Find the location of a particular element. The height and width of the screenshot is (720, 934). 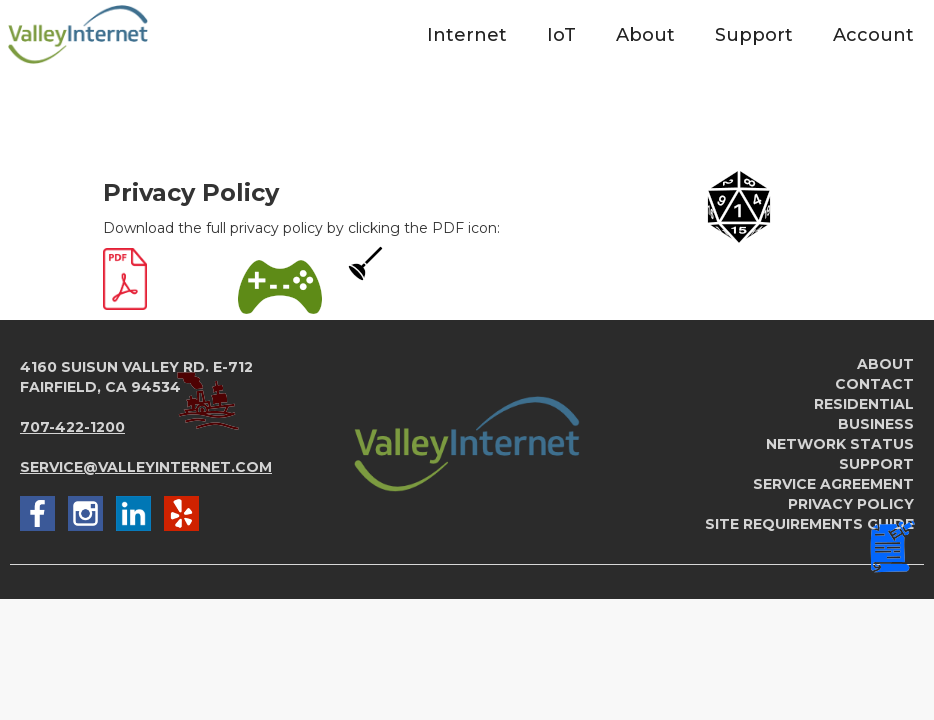

pin or mark an important note is located at coordinates (890, 546).